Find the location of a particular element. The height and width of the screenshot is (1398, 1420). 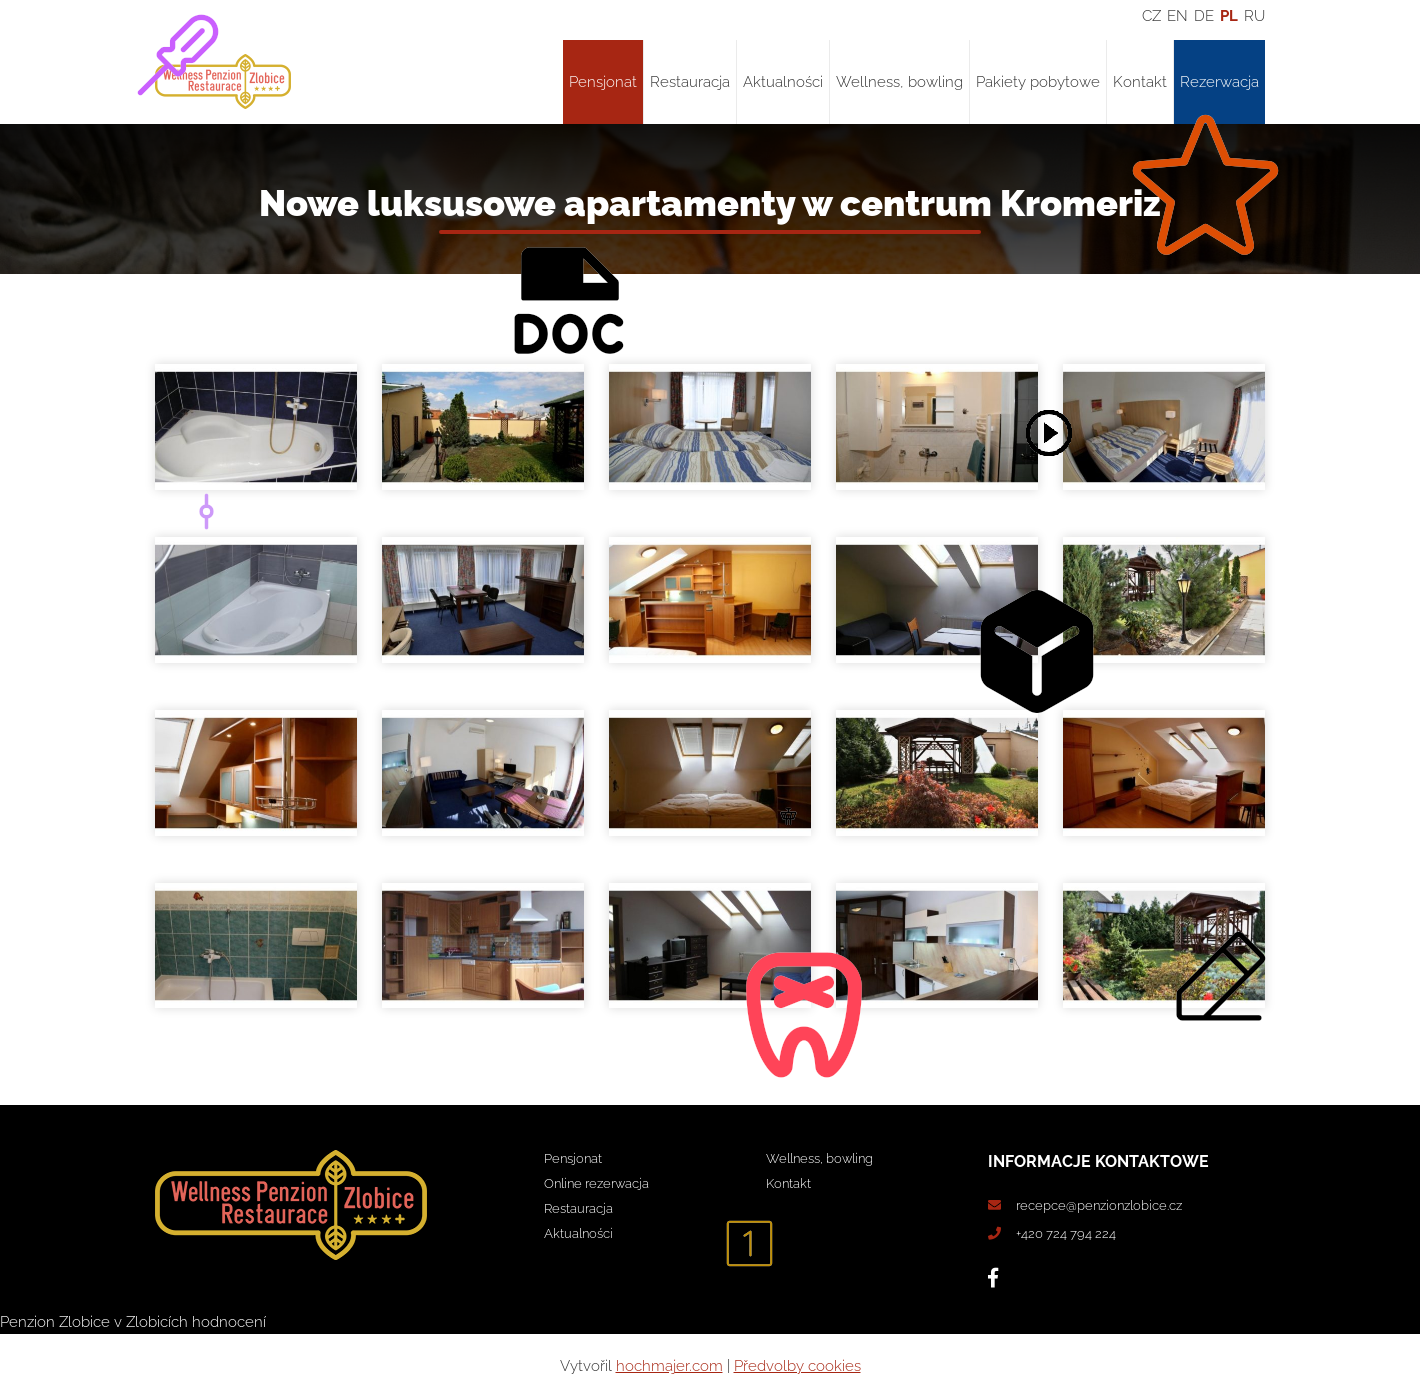

roll a six-sided die is located at coordinates (1037, 650).